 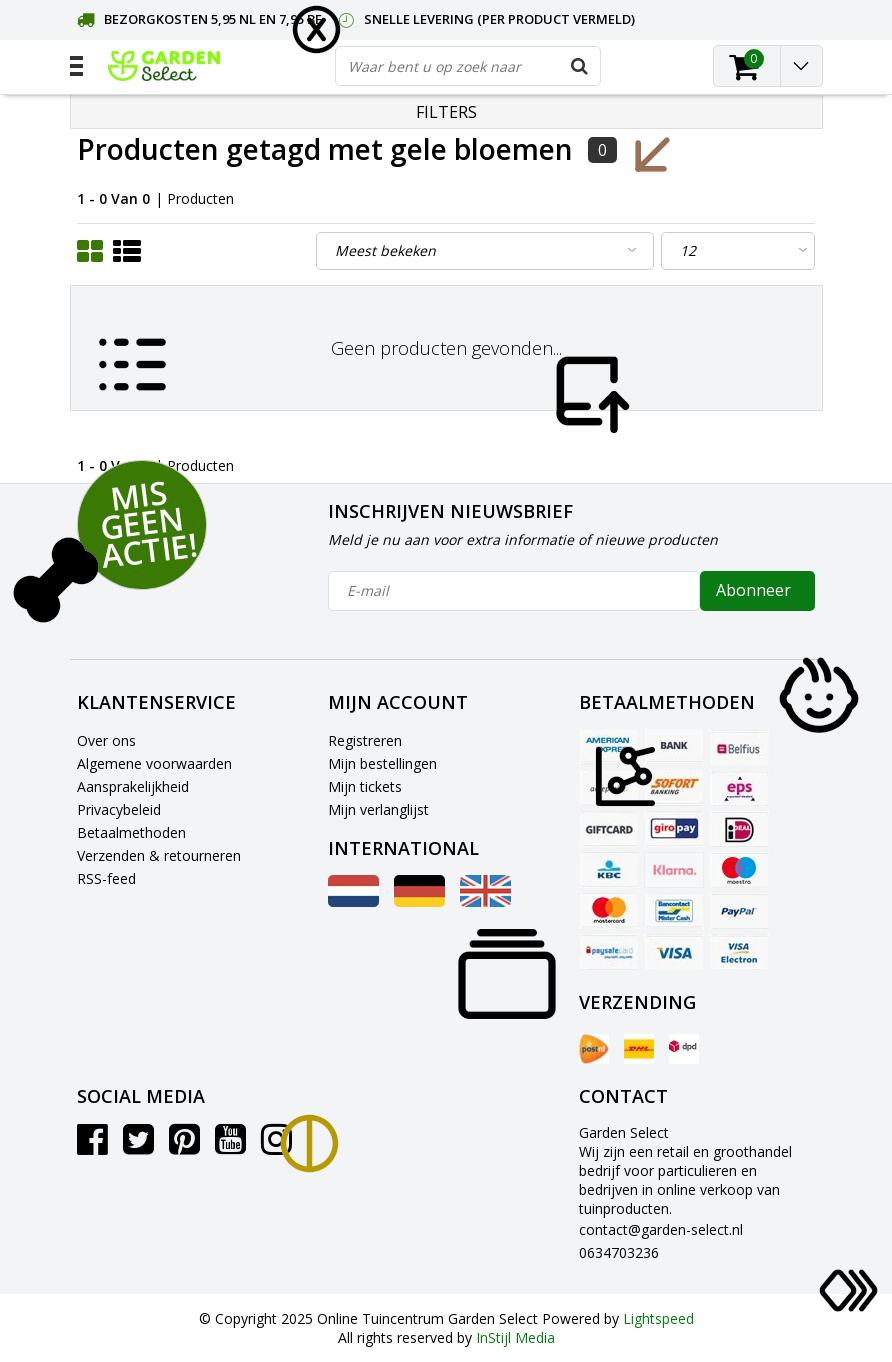 What do you see at coordinates (819, 697) in the screenshot?
I see `select boy avatar or profile icon` at bounding box center [819, 697].